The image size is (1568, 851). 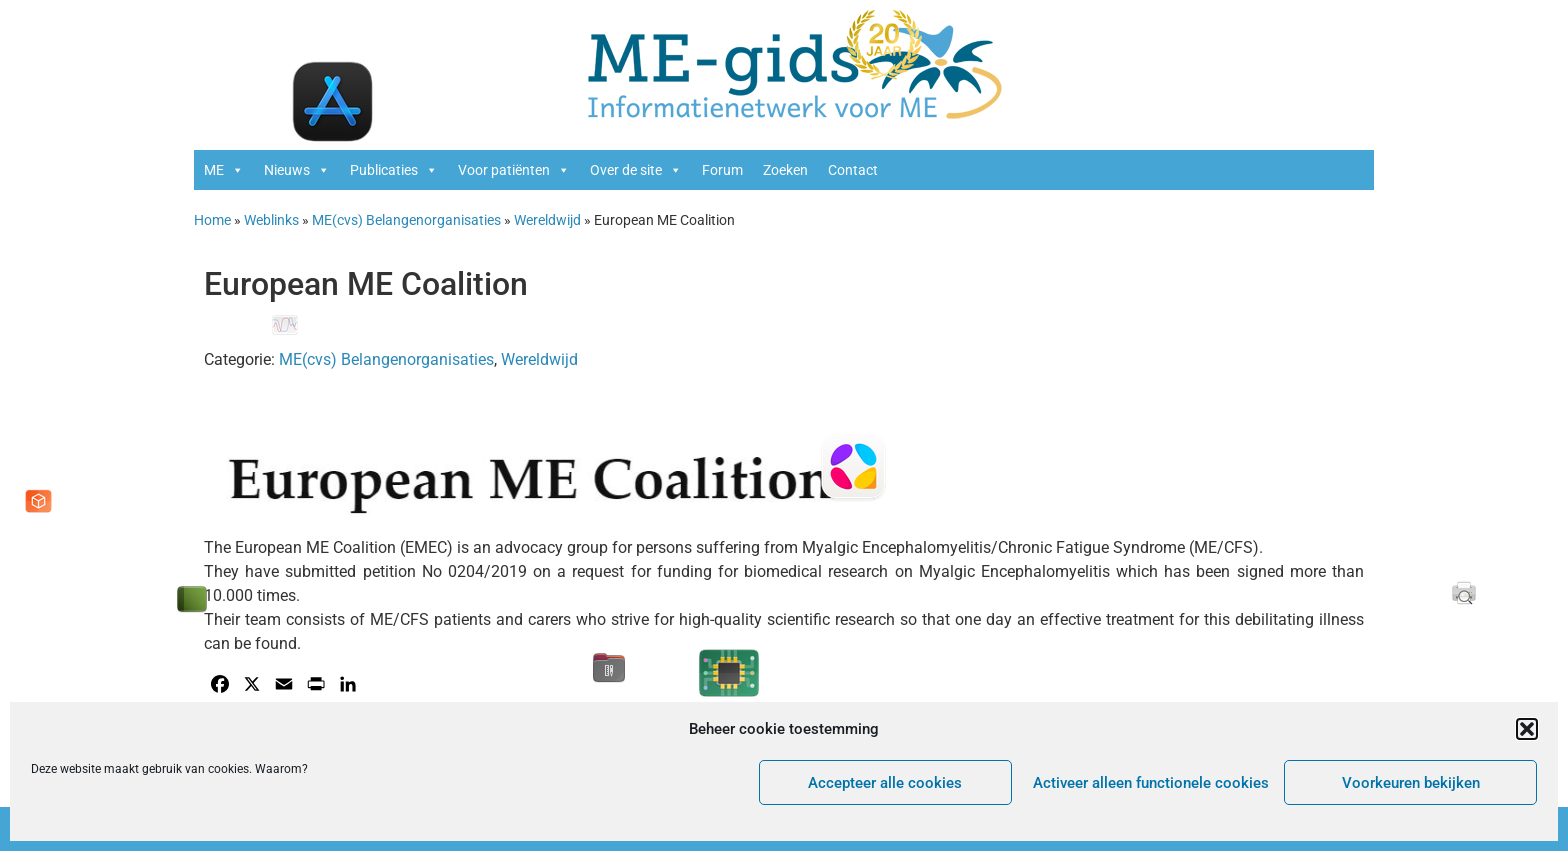 I want to click on preview document before printing, so click(x=1464, y=593).